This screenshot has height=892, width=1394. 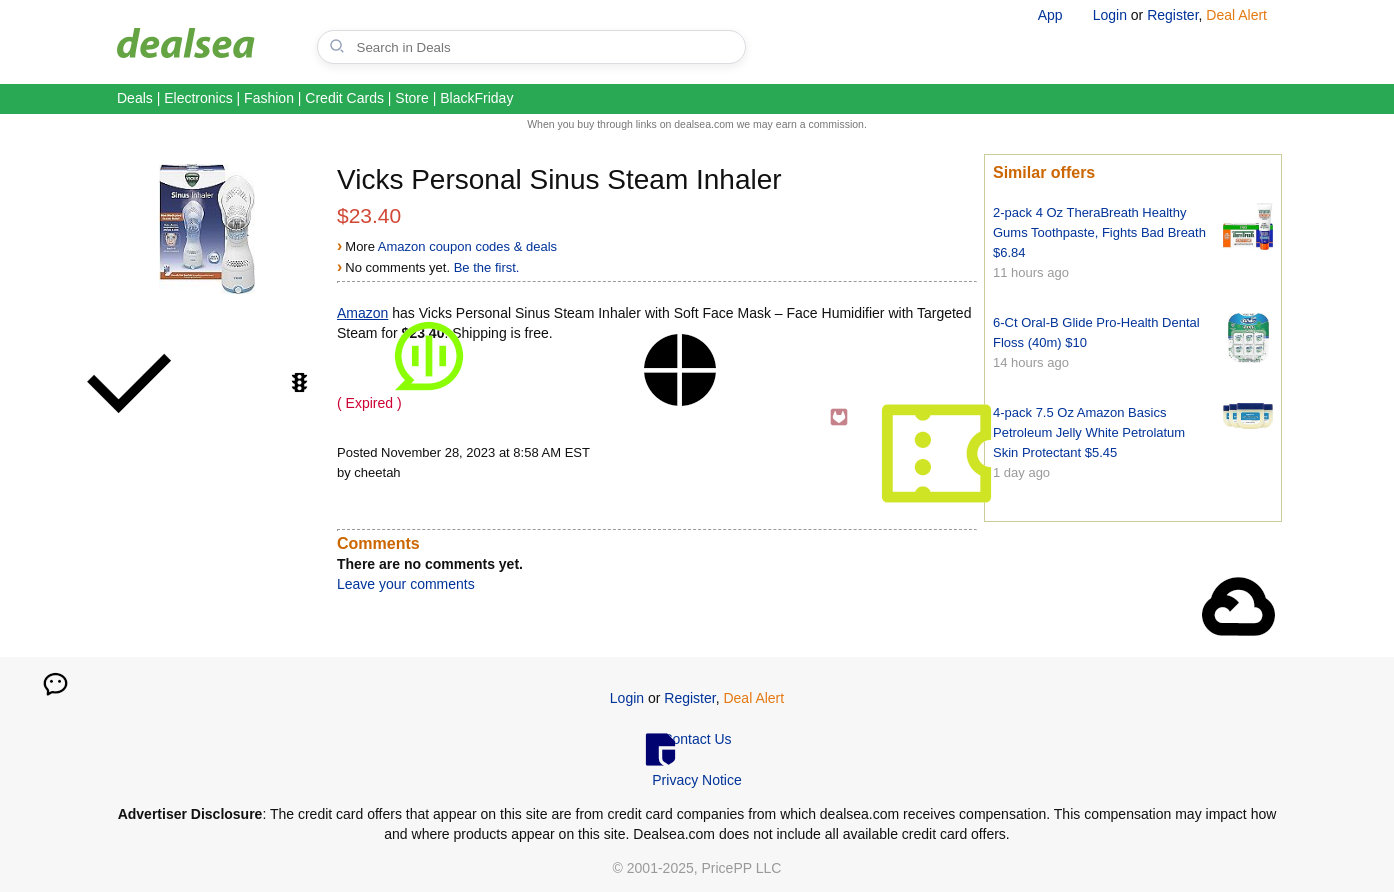 What do you see at coordinates (660, 749) in the screenshot?
I see `indicates a protected or secure file` at bounding box center [660, 749].